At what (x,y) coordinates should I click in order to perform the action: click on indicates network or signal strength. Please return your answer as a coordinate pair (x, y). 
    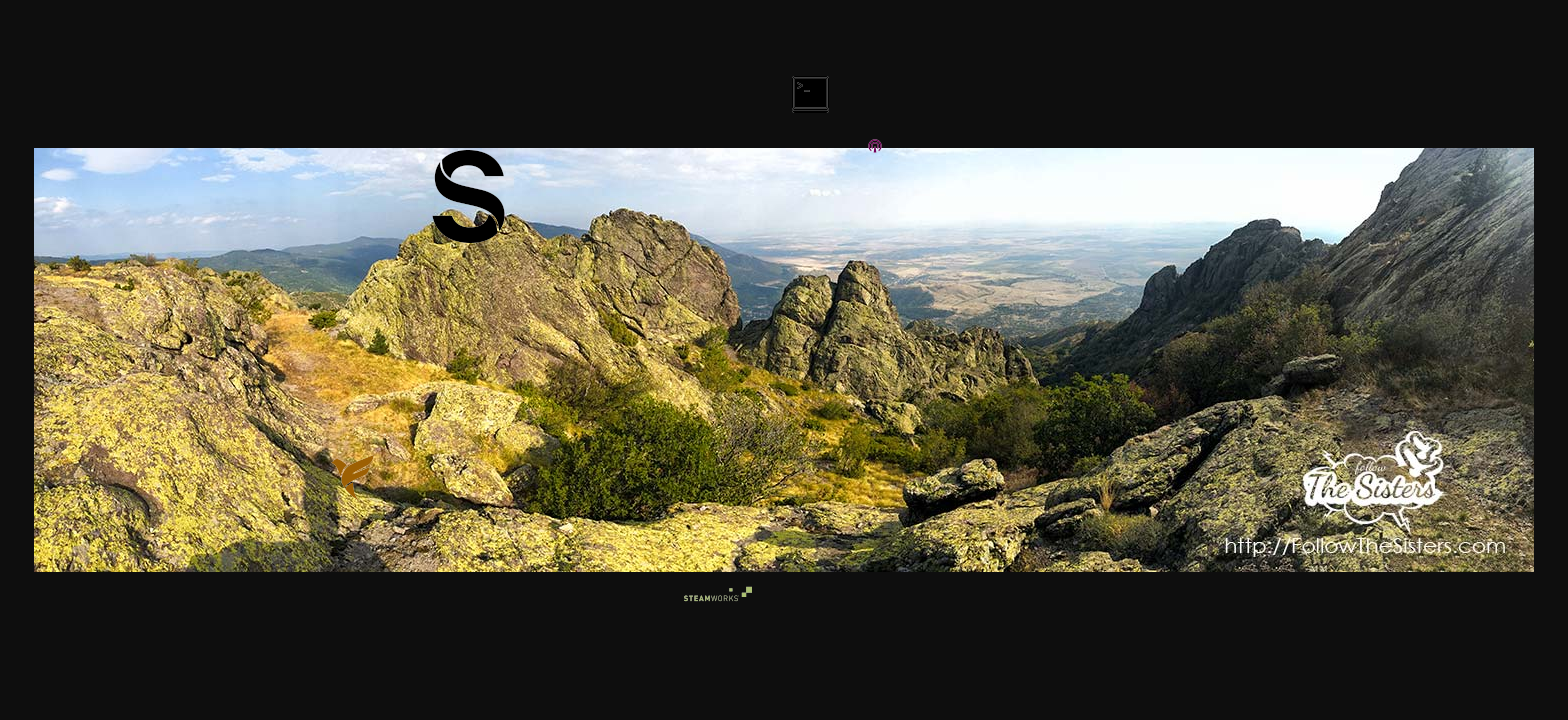
    Looking at the image, I should click on (875, 146).